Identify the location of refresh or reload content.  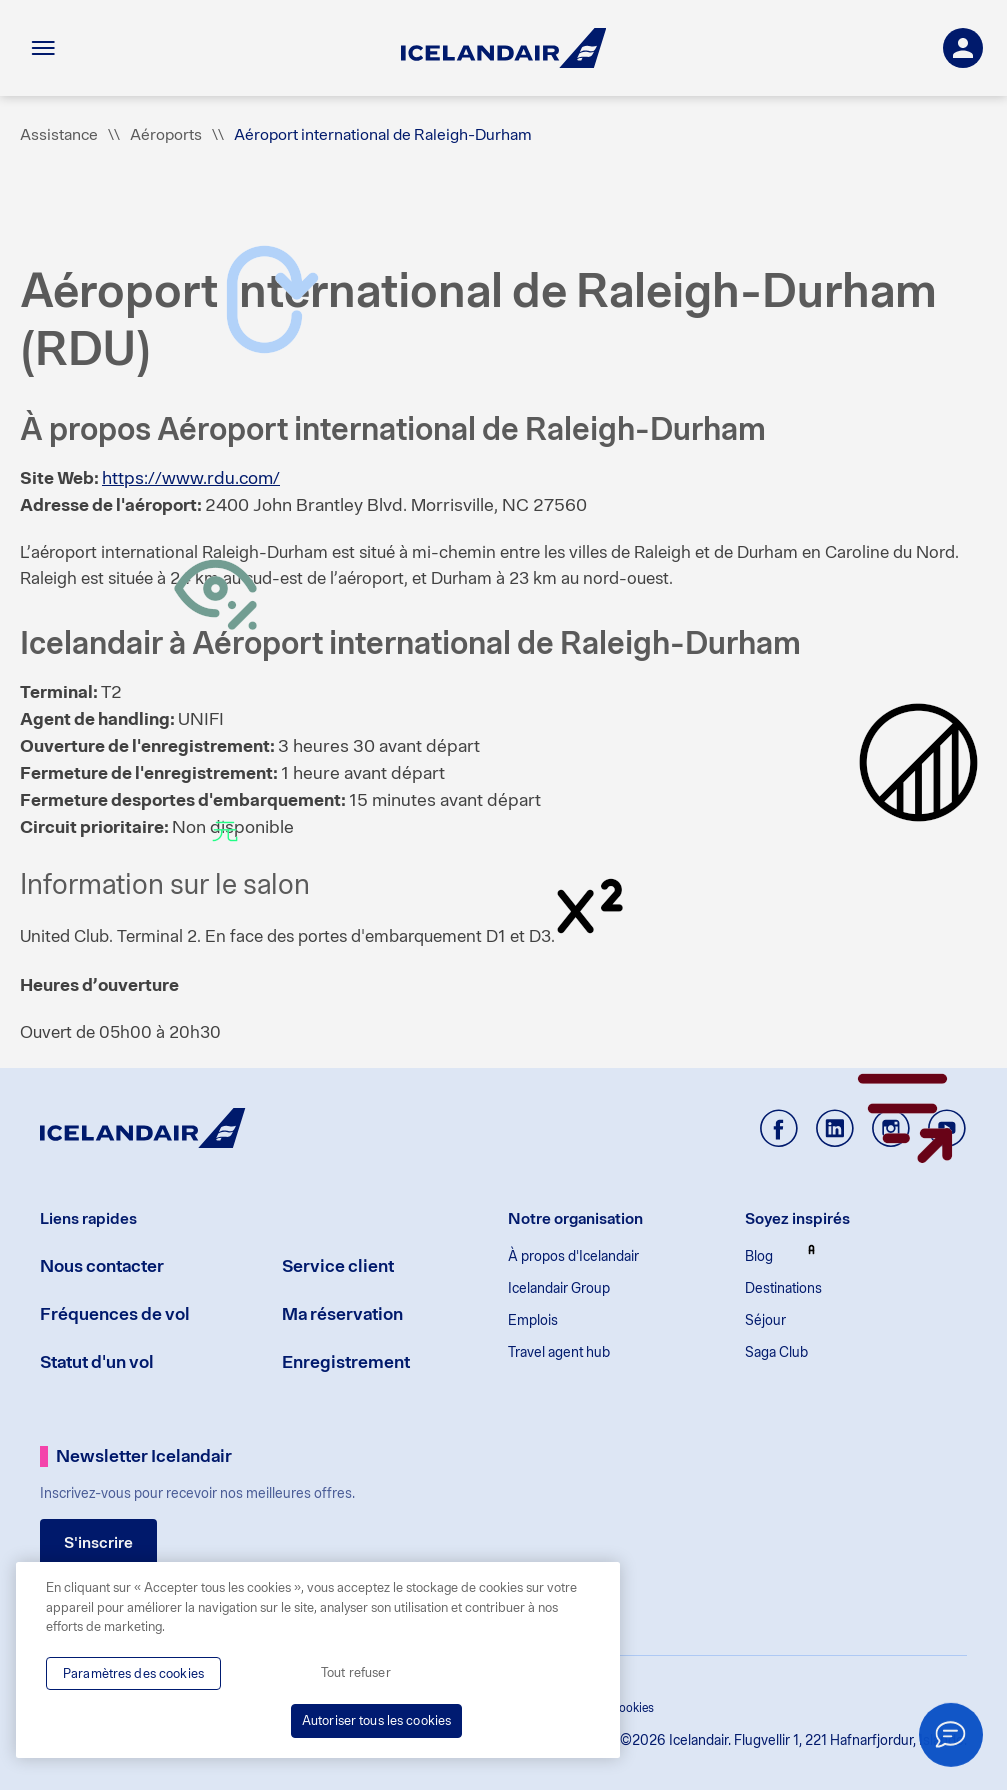
(264, 299).